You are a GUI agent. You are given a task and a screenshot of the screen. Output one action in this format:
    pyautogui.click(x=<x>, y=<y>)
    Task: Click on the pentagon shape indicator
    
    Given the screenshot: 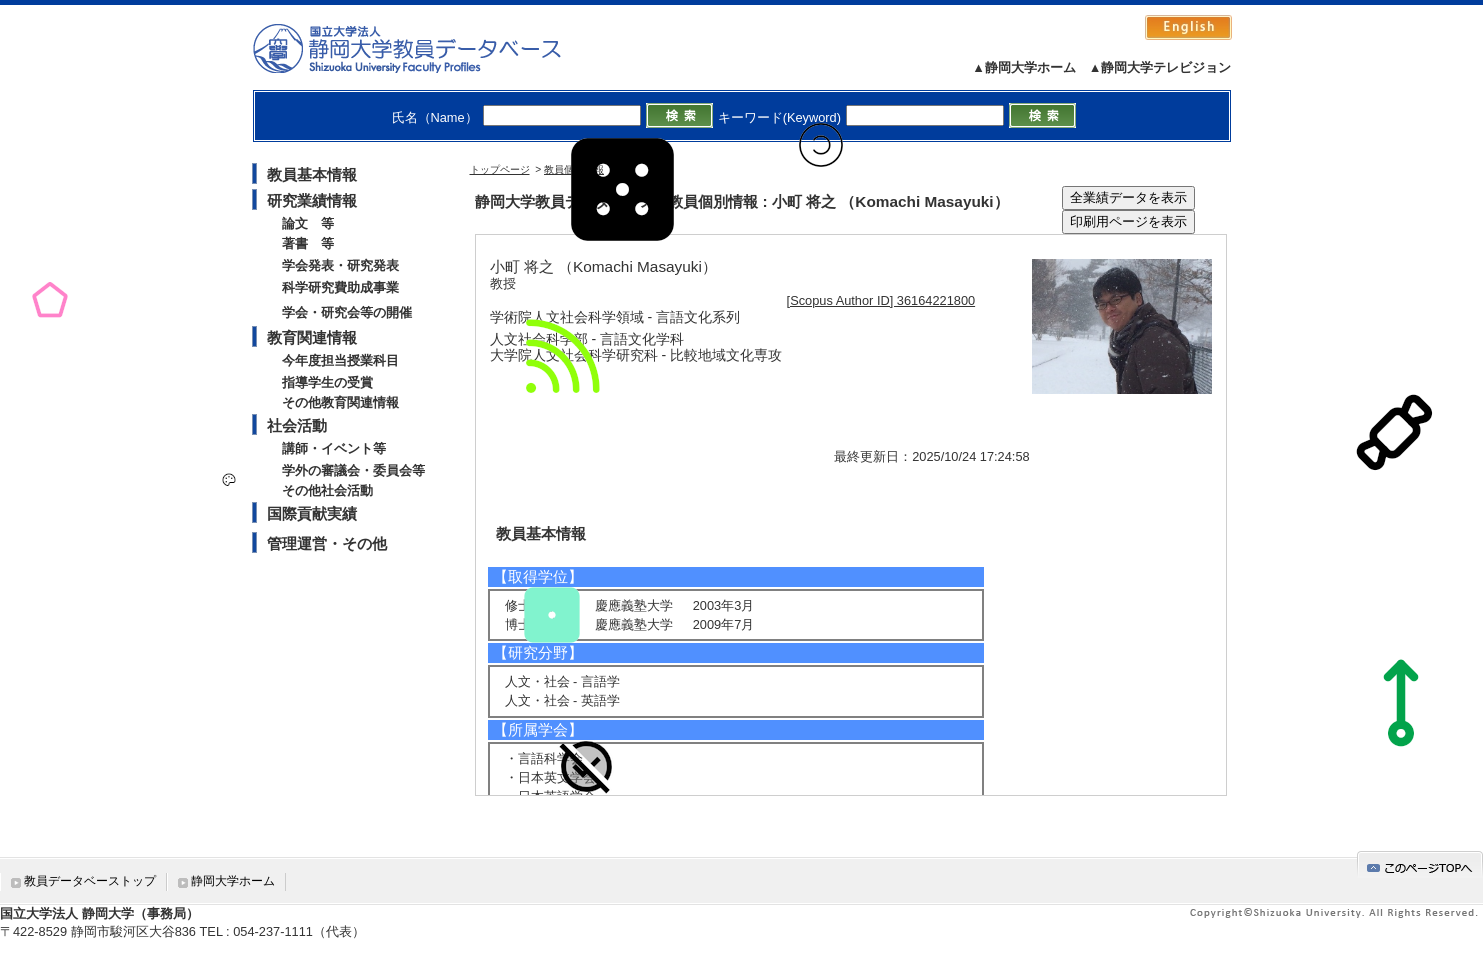 What is the action you would take?
    pyautogui.click(x=50, y=301)
    